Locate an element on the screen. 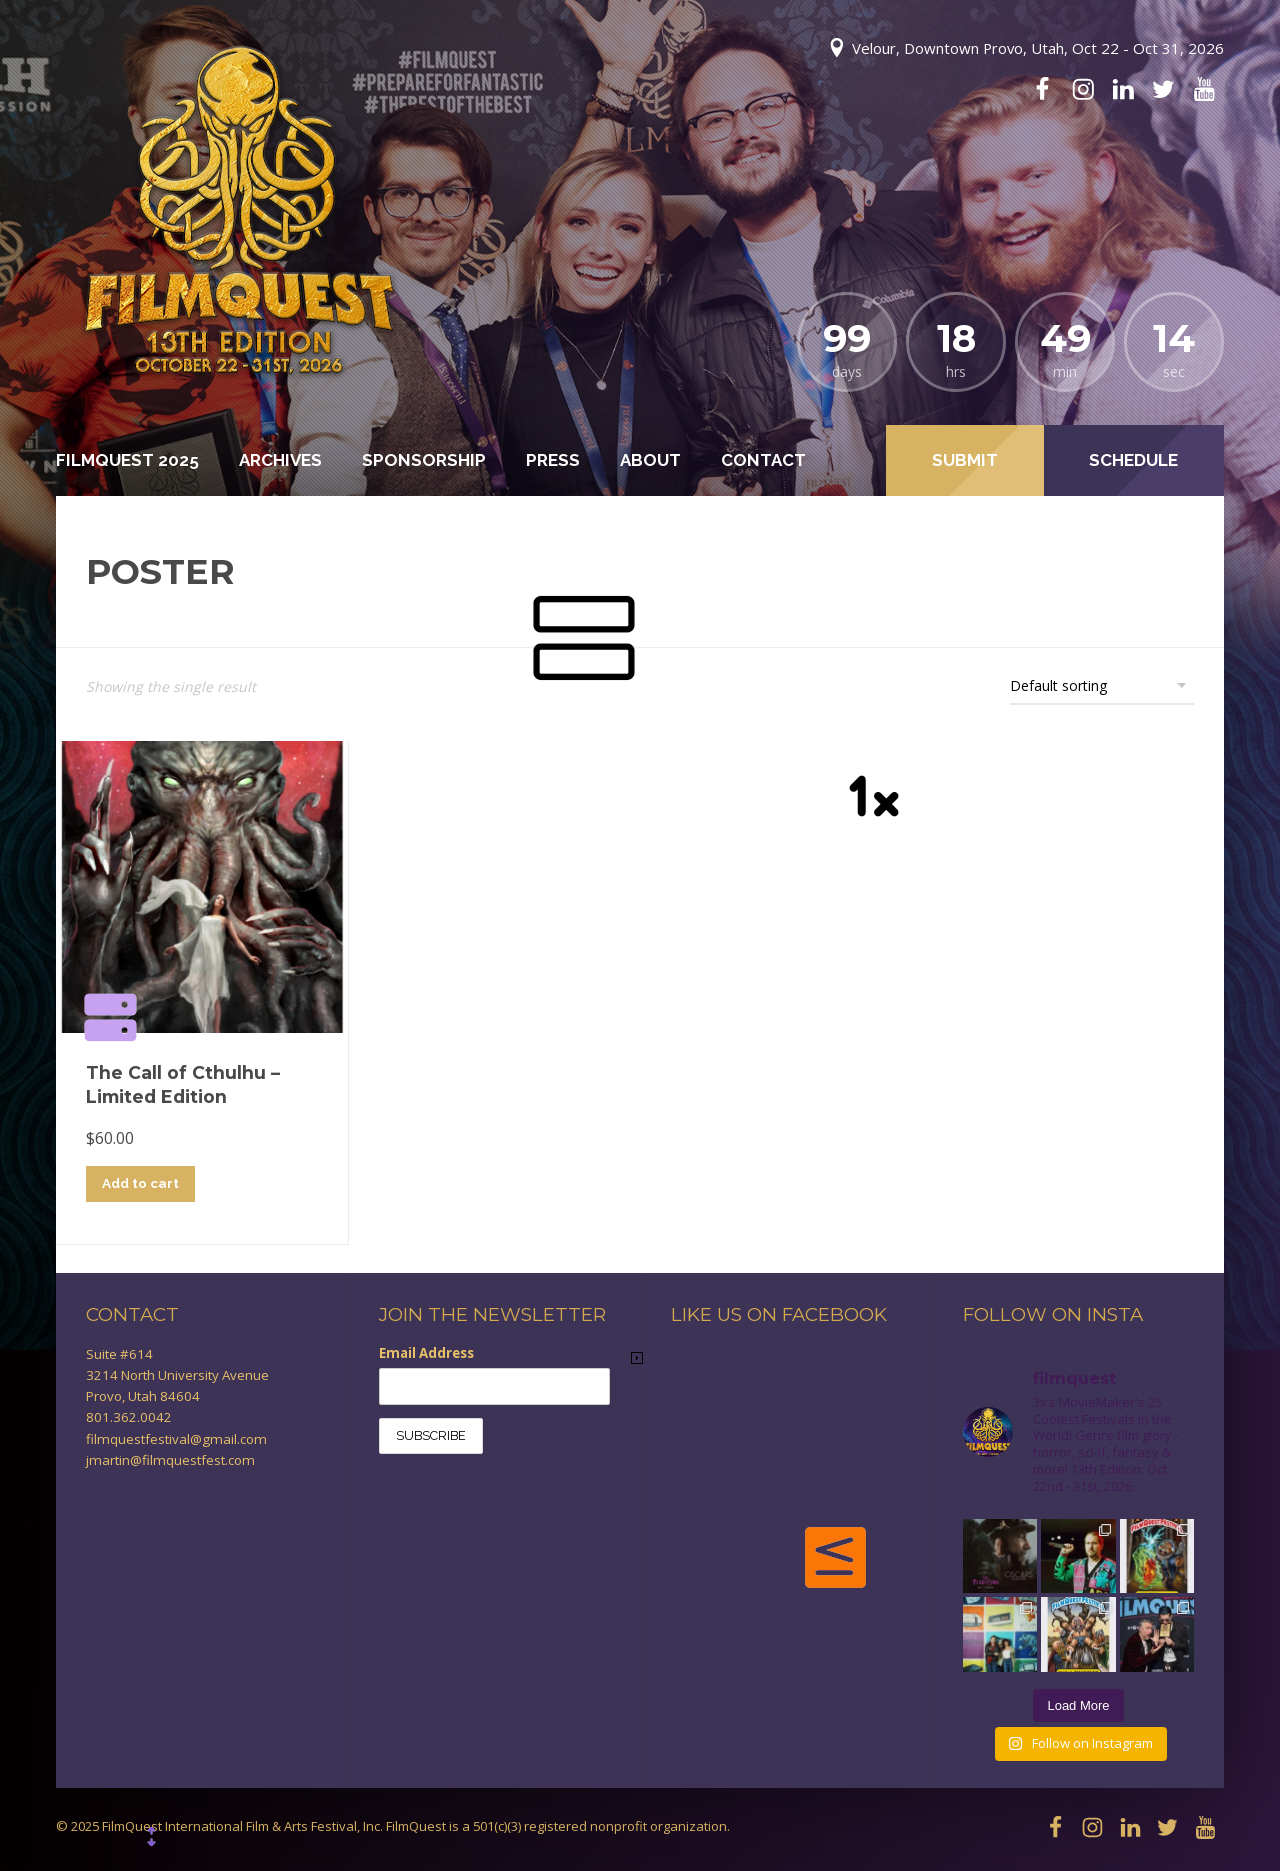 This screenshot has width=1280, height=1871. start a slideshow presentation is located at coordinates (637, 1358).